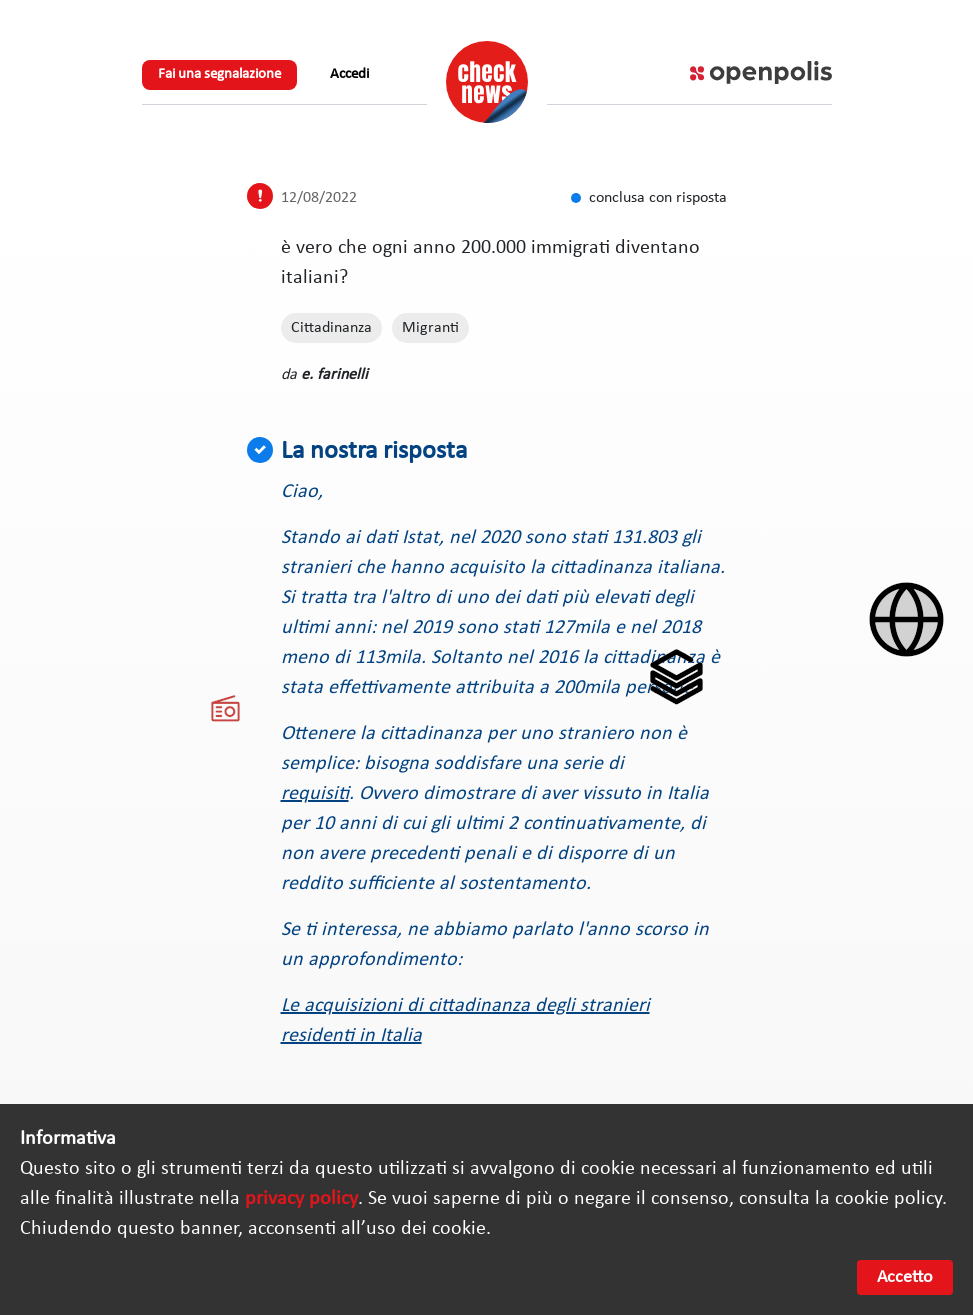  What do you see at coordinates (906, 619) in the screenshot?
I see `switch to global or worldwide view` at bounding box center [906, 619].